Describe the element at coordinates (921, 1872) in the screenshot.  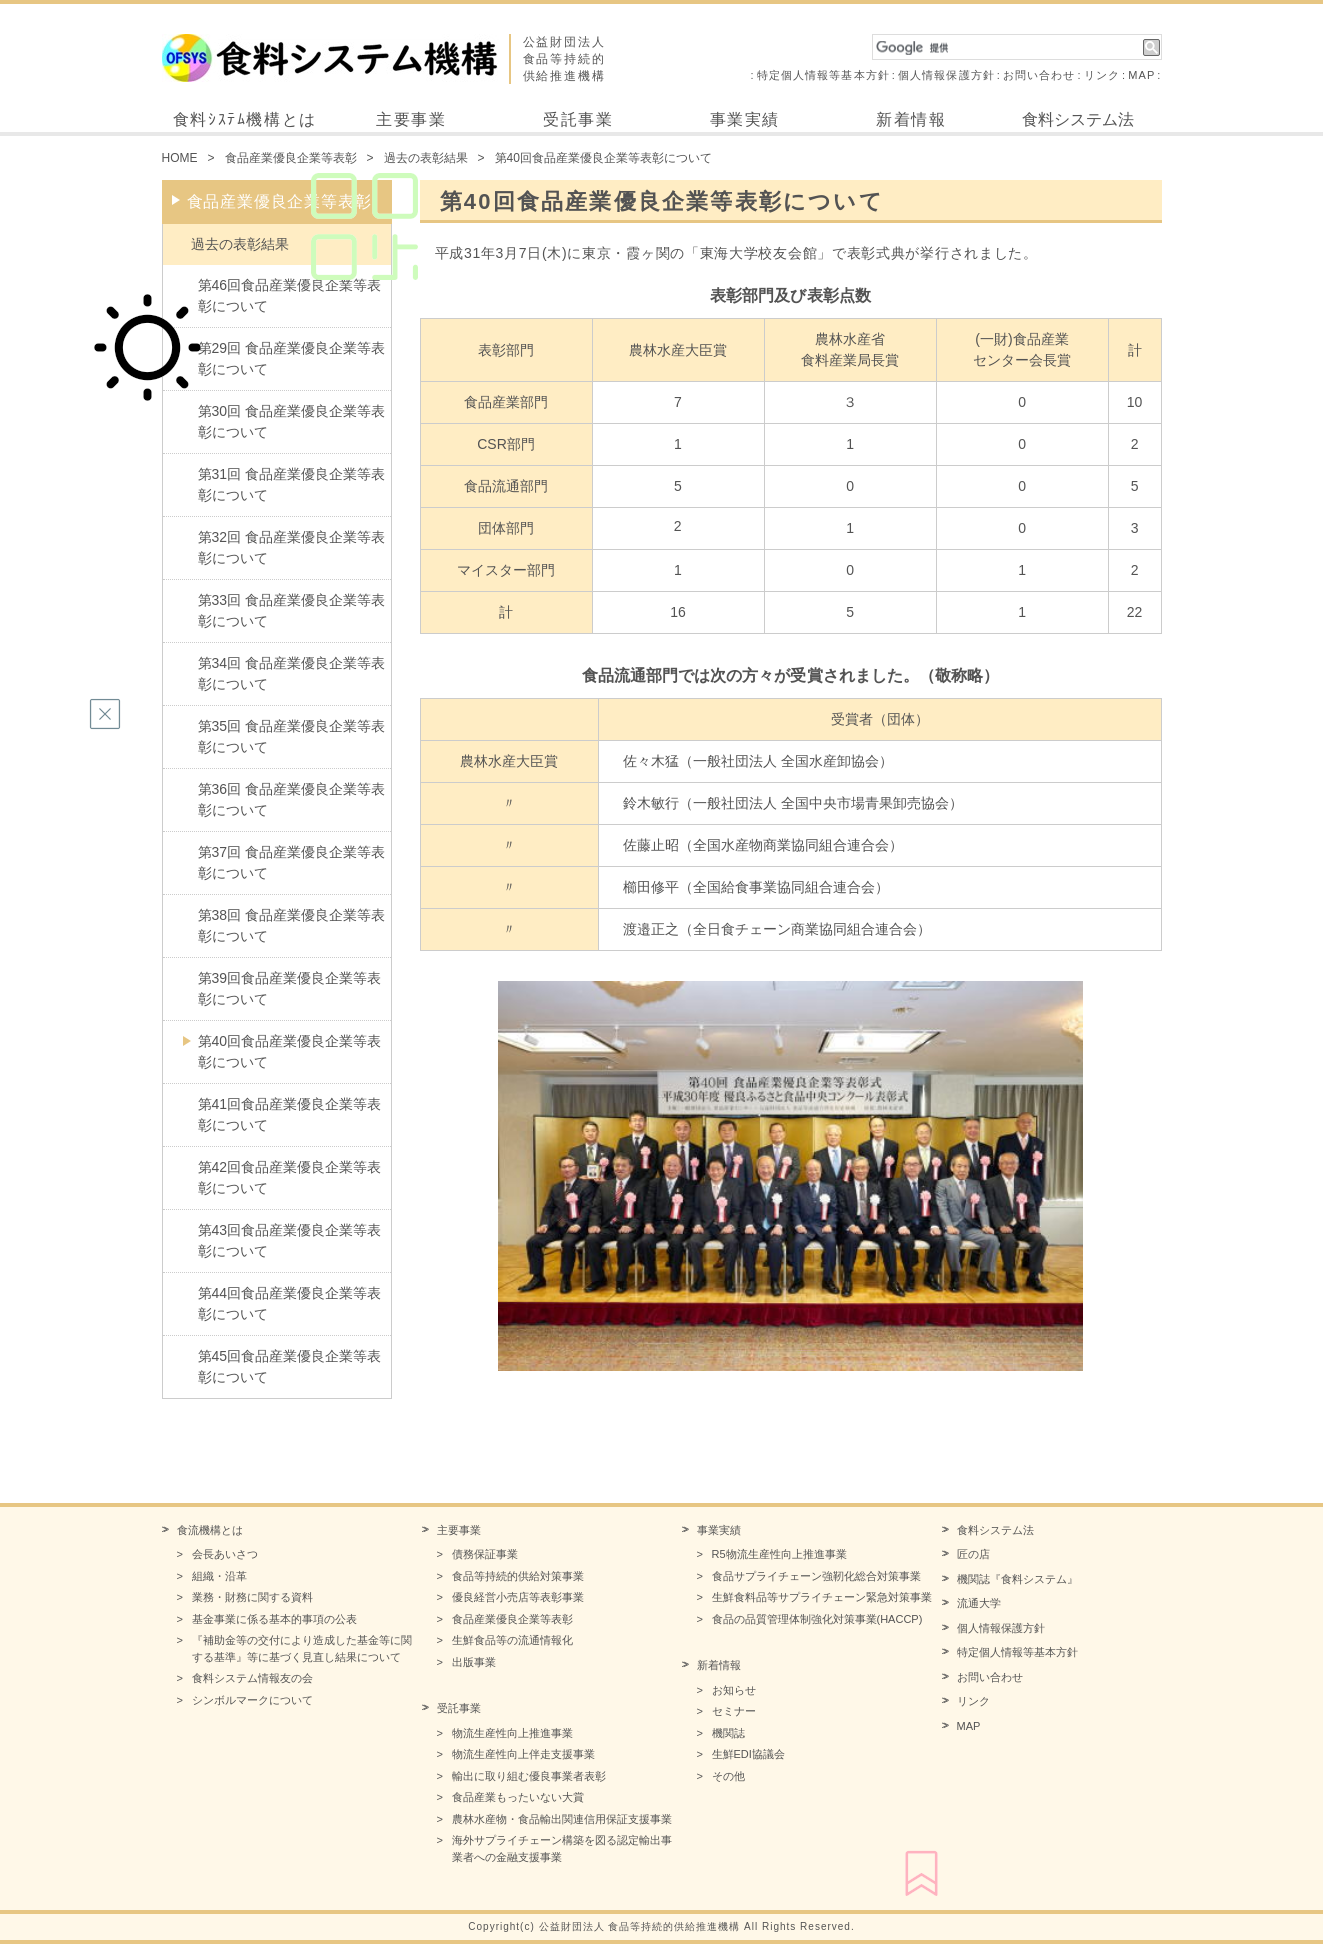
I see `save item to bookmarks` at that location.